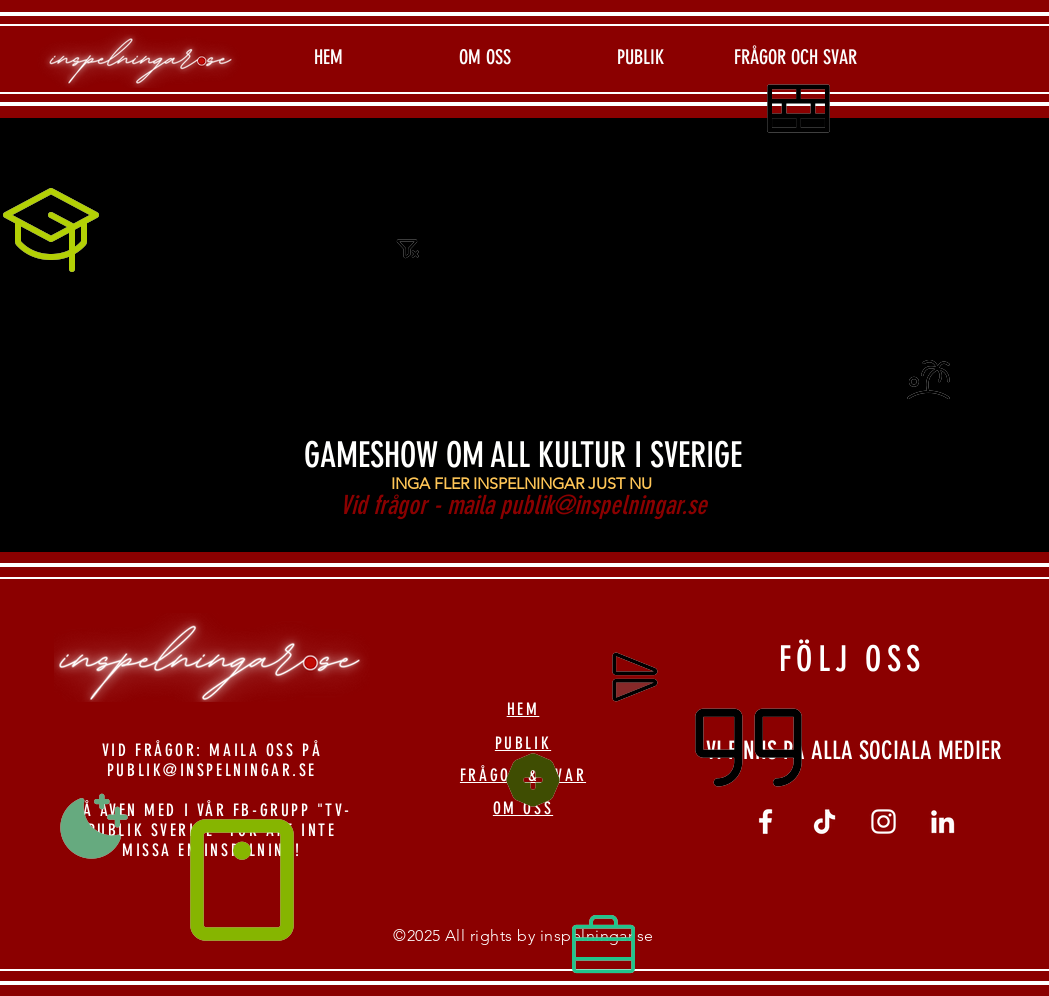 The width and height of the screenshot is (1049, 996). I want to click on access education or learning resources, so click(51, 227).